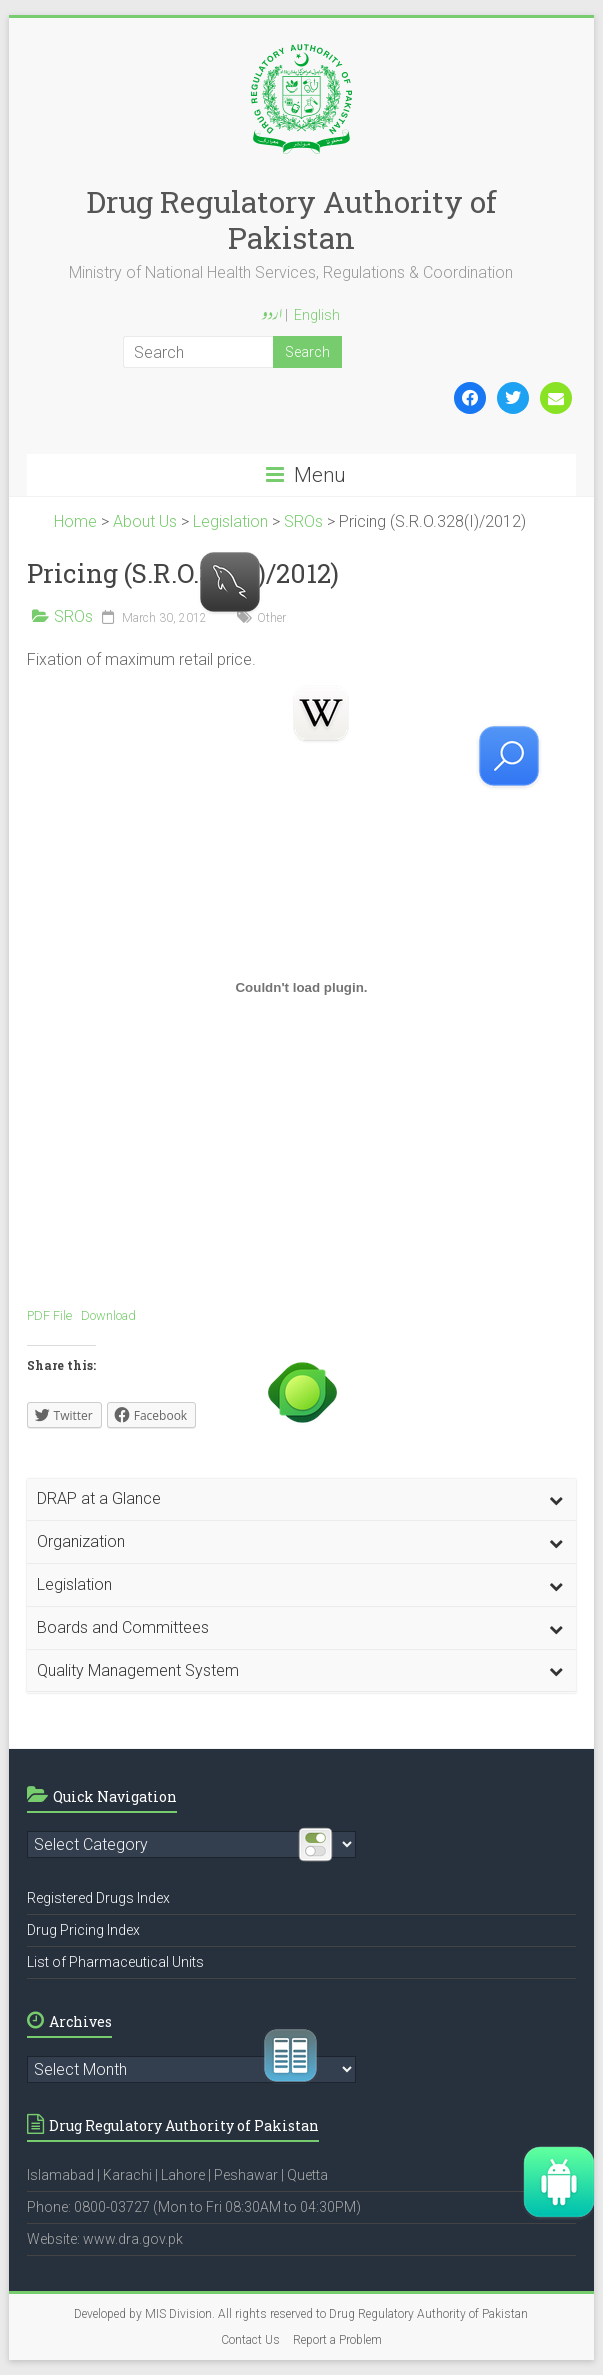 This screenshot has height=2375, width=603. Describe the element at coordinates (230, 582) in the screenshot. I see `open mysql workbench database management tool` at that location.